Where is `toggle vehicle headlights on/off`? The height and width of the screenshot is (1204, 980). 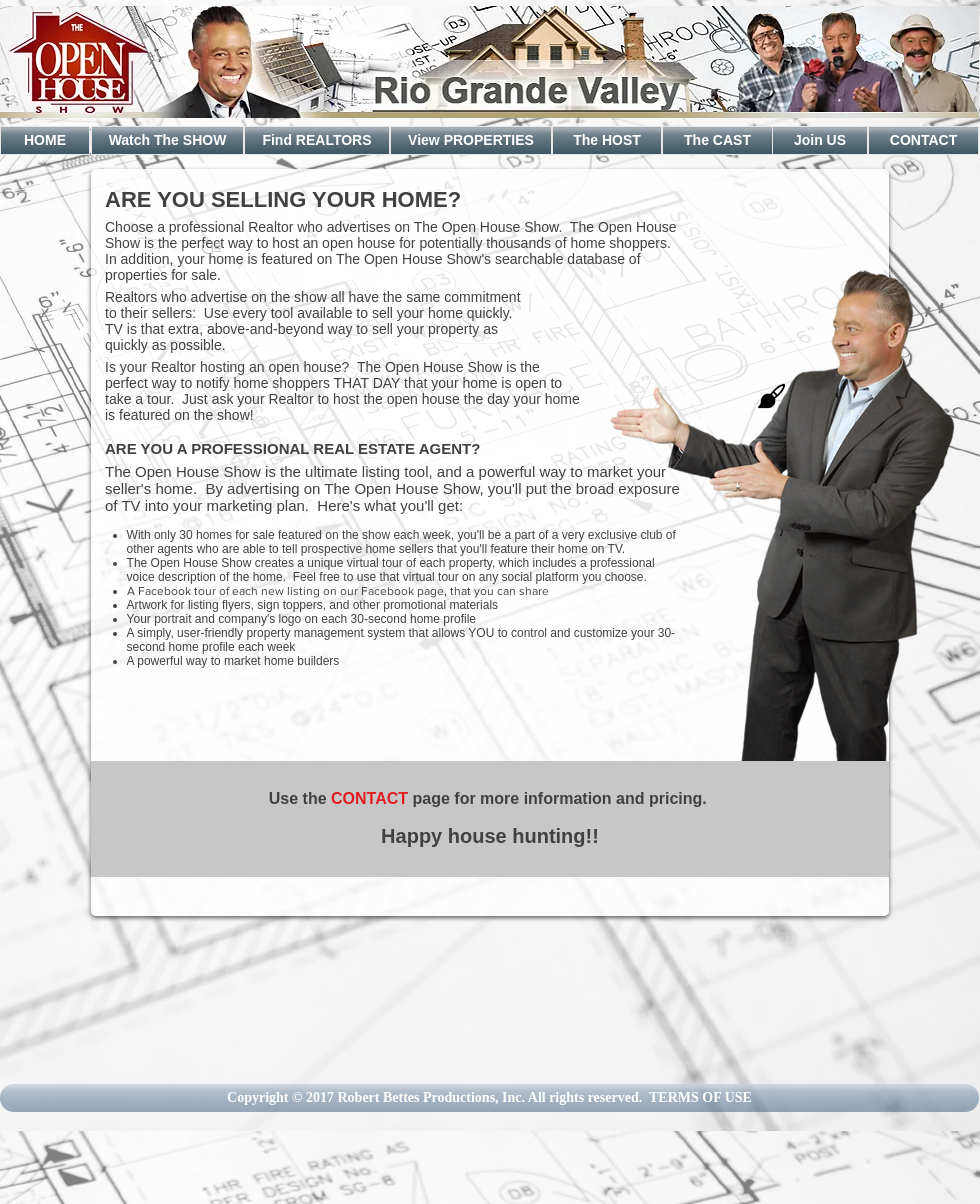
toggle vehicle headlights on/off is located at coordinates (211, 247).